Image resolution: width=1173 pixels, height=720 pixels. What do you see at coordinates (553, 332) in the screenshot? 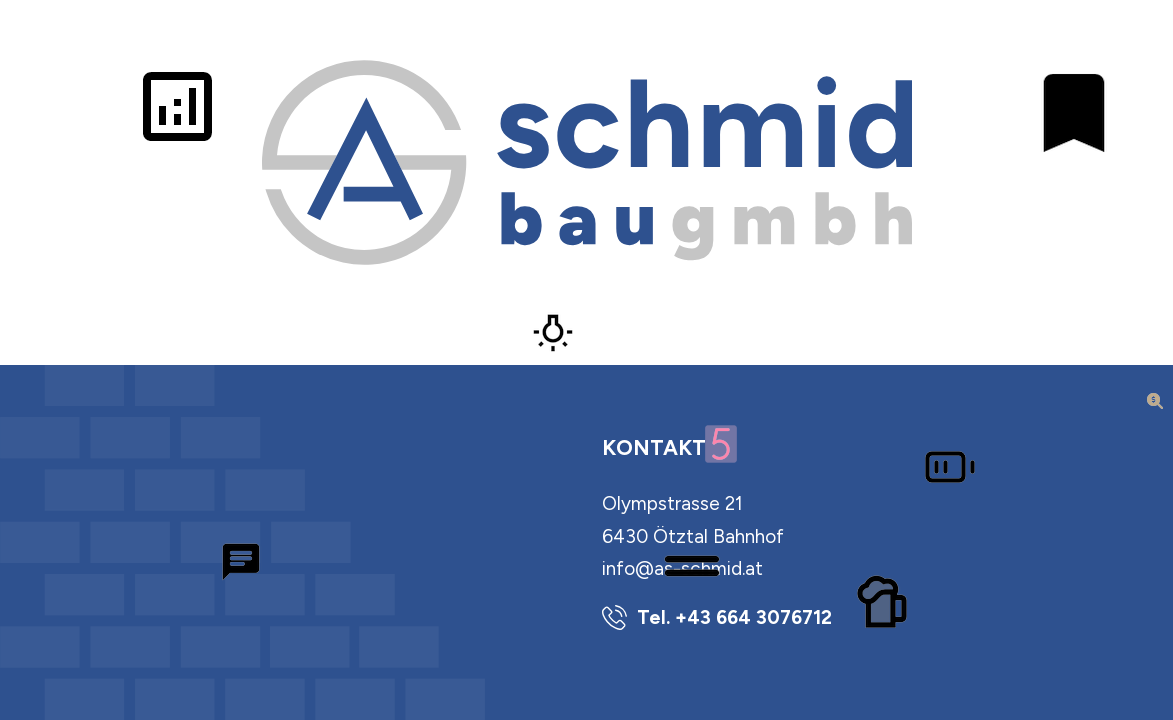
I see `adjust incandescent light settings` at bounding box center [553, 332].